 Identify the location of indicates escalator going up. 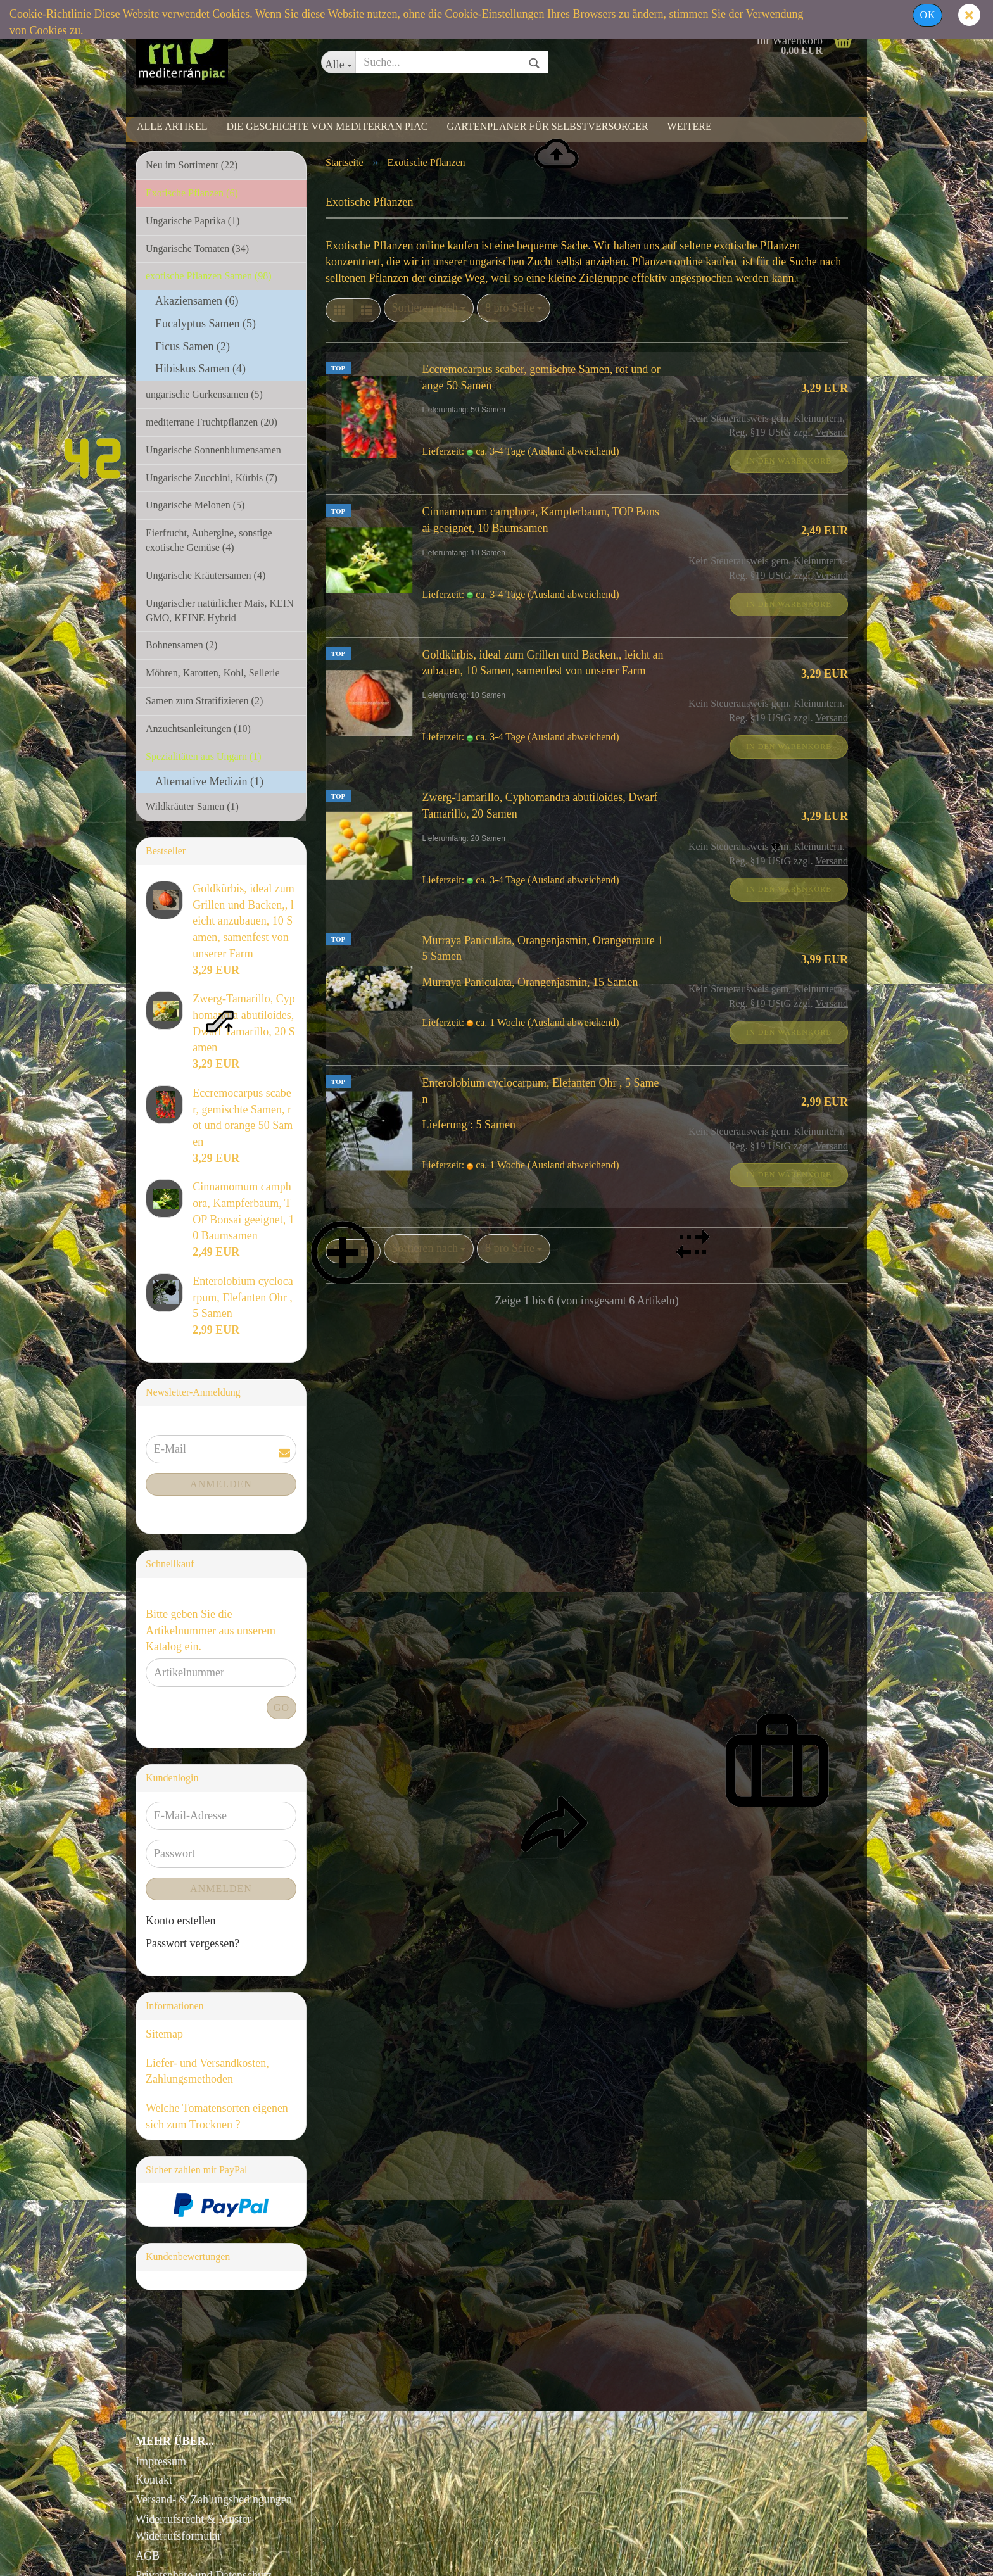
(220, 1021).